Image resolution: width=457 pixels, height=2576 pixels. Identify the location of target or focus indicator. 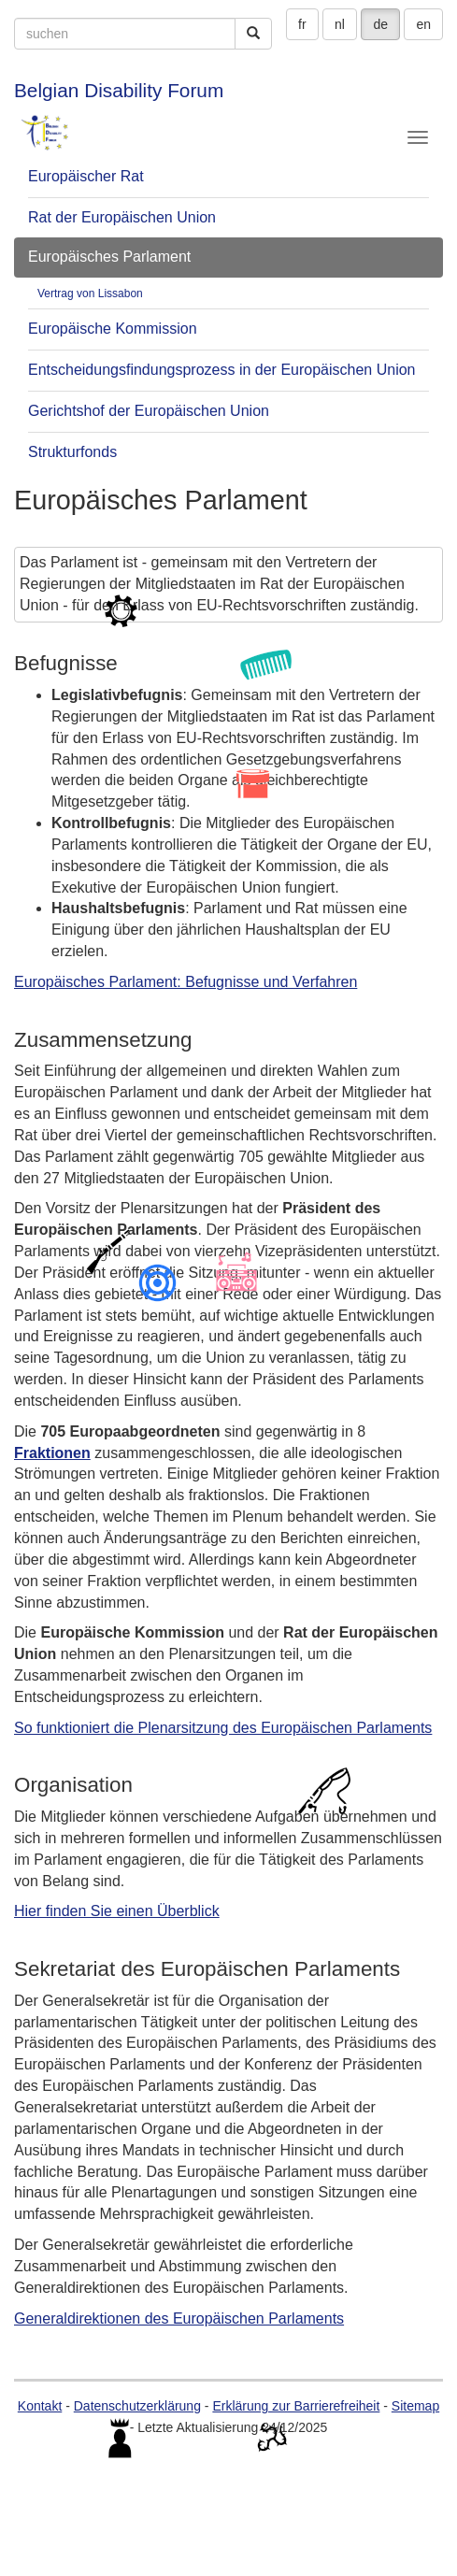
(157, 1282).